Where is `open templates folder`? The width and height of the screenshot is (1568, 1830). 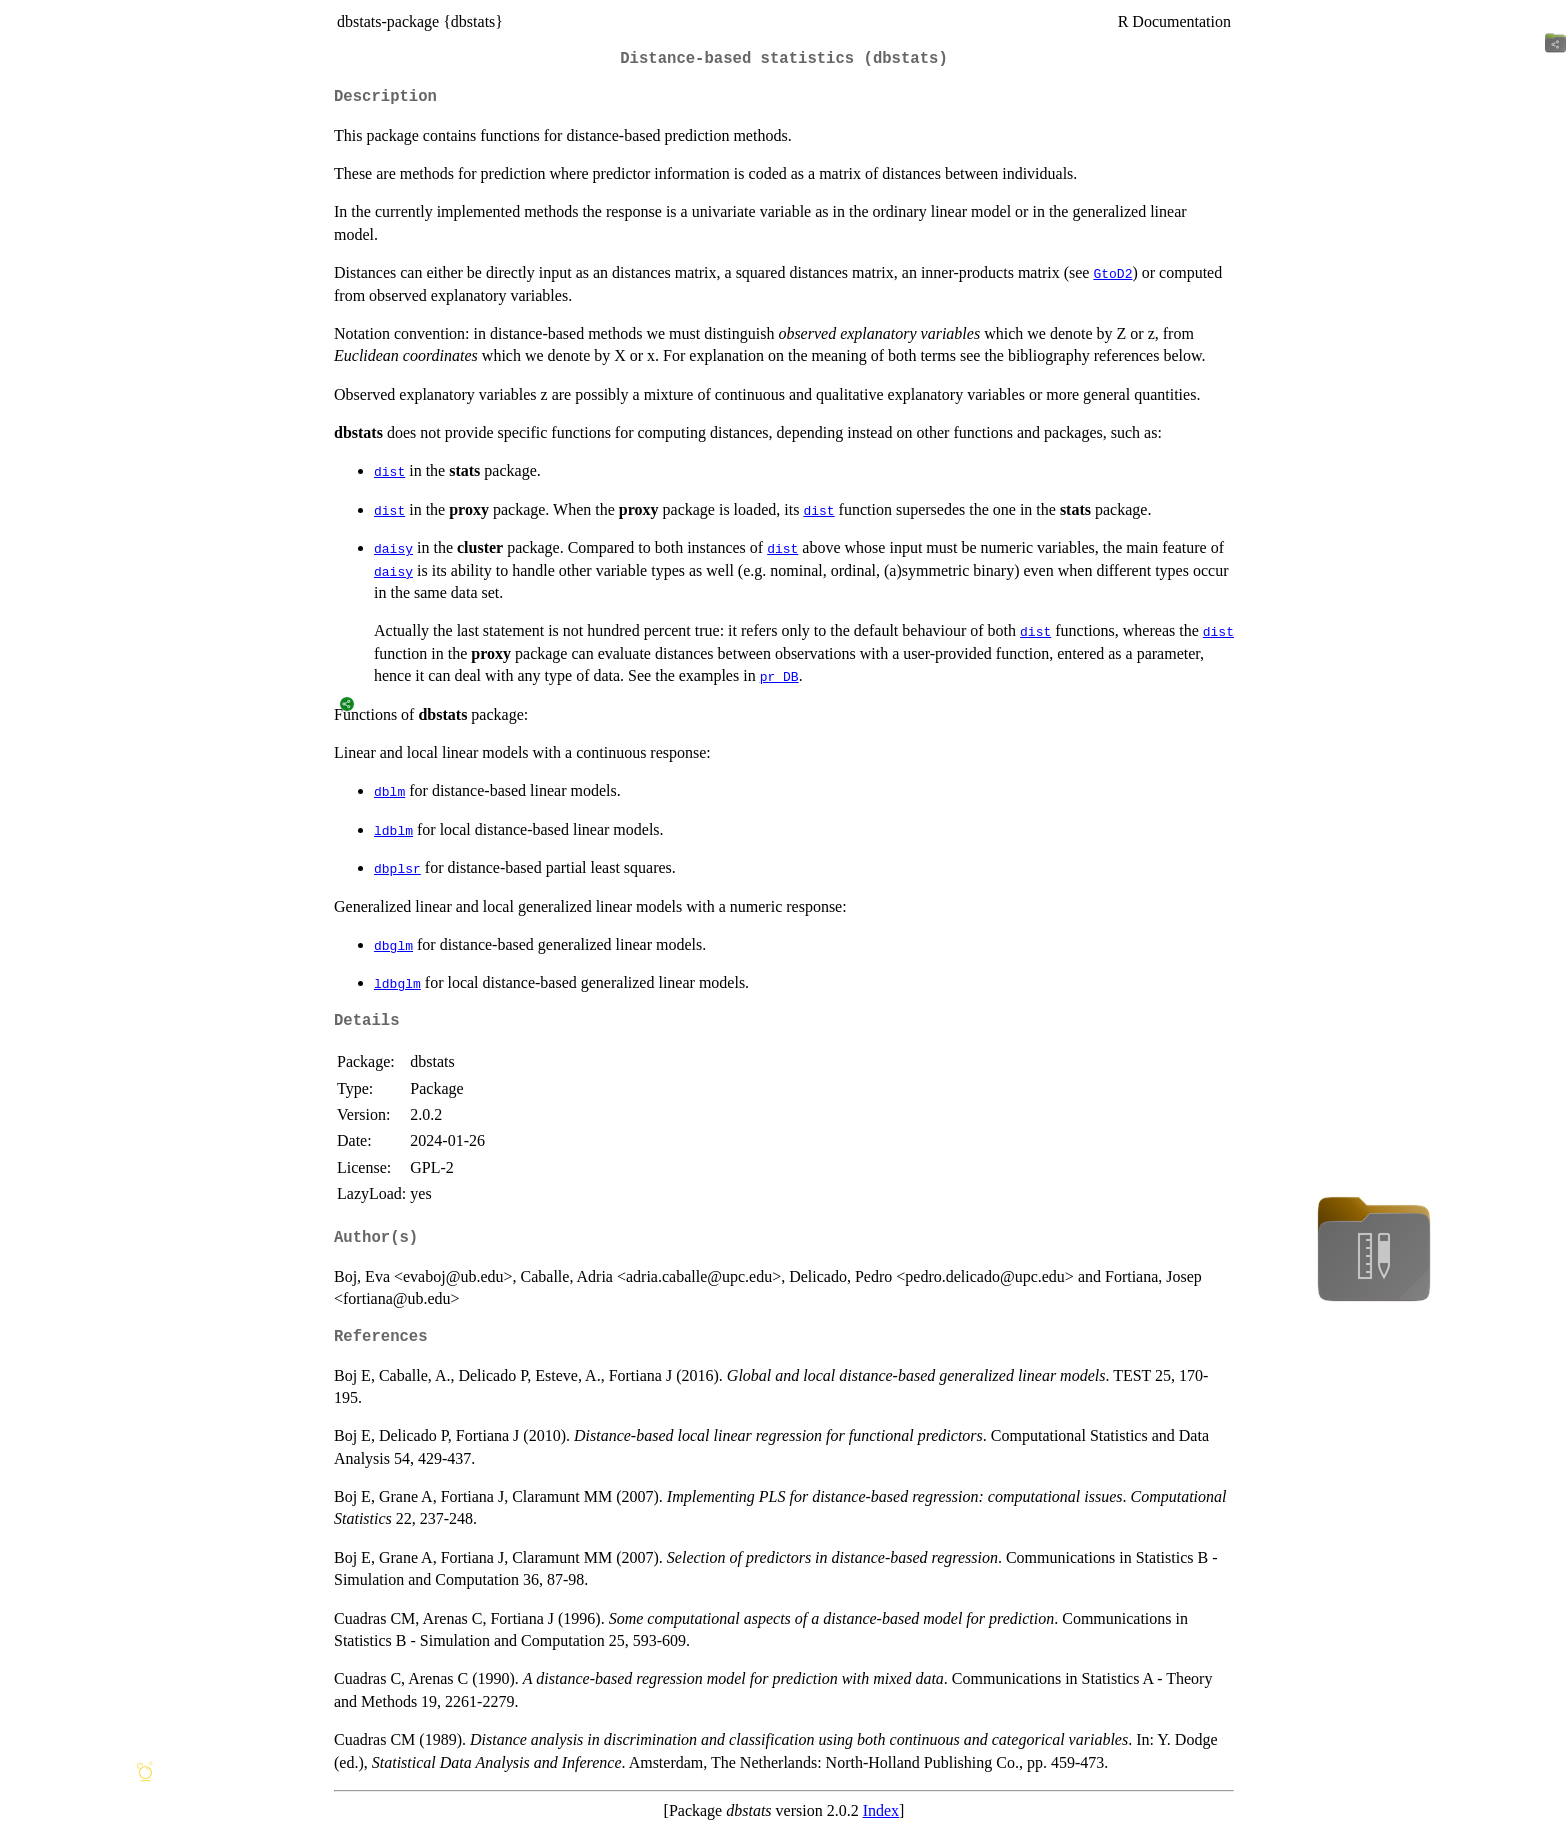
open templates folder is located at coordinates (1374, 1249).